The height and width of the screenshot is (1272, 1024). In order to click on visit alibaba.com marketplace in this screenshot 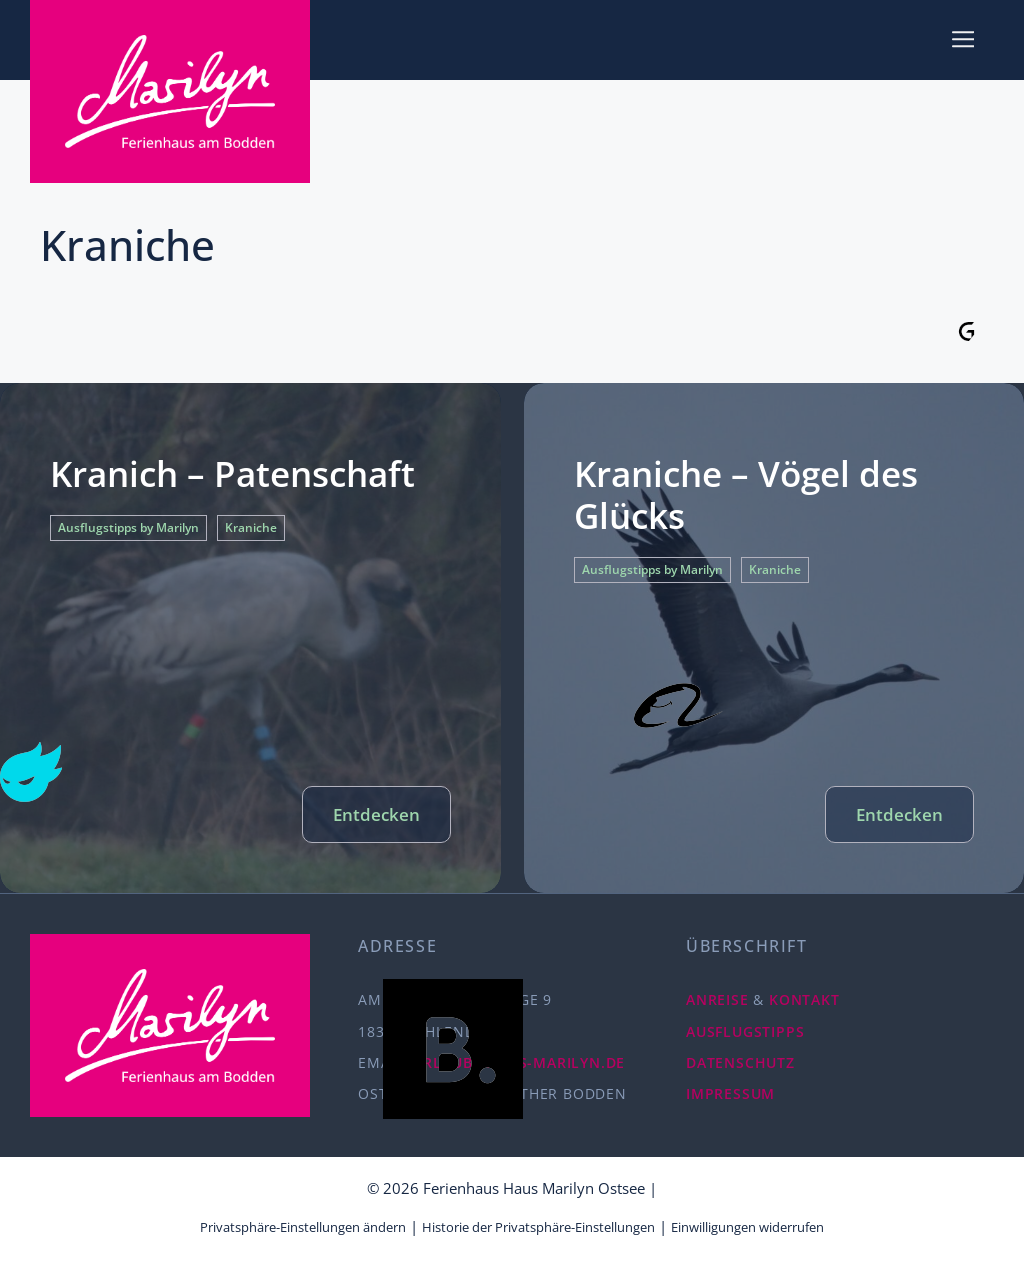, I will do `click(678, 705)`.